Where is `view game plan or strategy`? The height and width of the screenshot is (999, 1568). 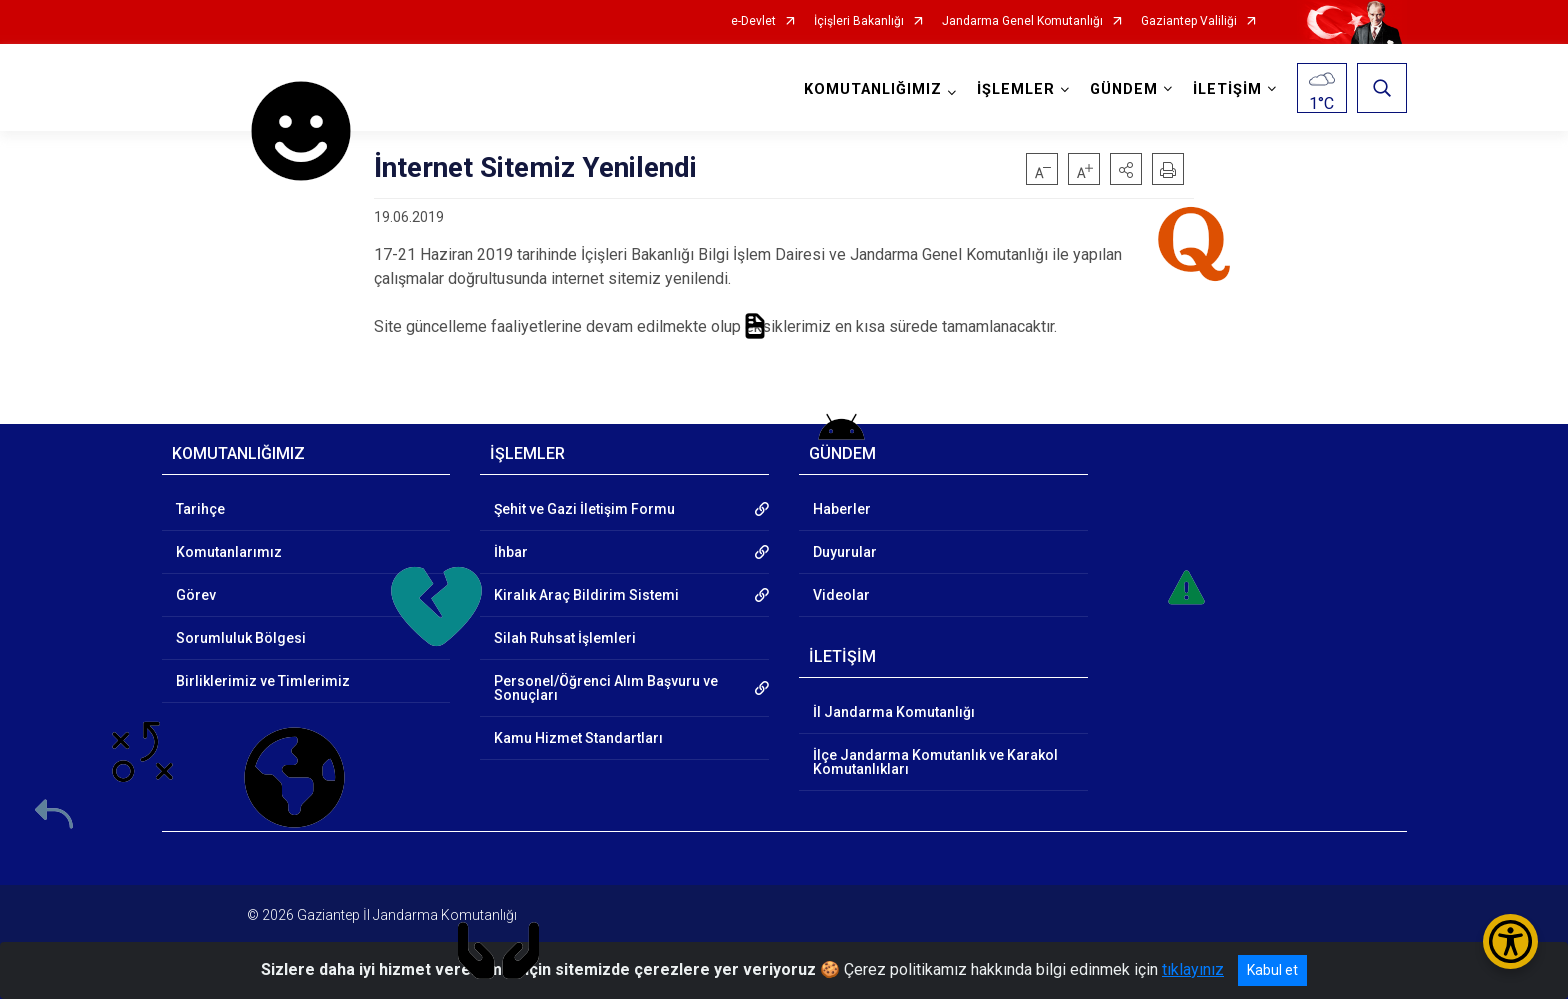
view game plan or strategy is located at coordinates (140, 752).